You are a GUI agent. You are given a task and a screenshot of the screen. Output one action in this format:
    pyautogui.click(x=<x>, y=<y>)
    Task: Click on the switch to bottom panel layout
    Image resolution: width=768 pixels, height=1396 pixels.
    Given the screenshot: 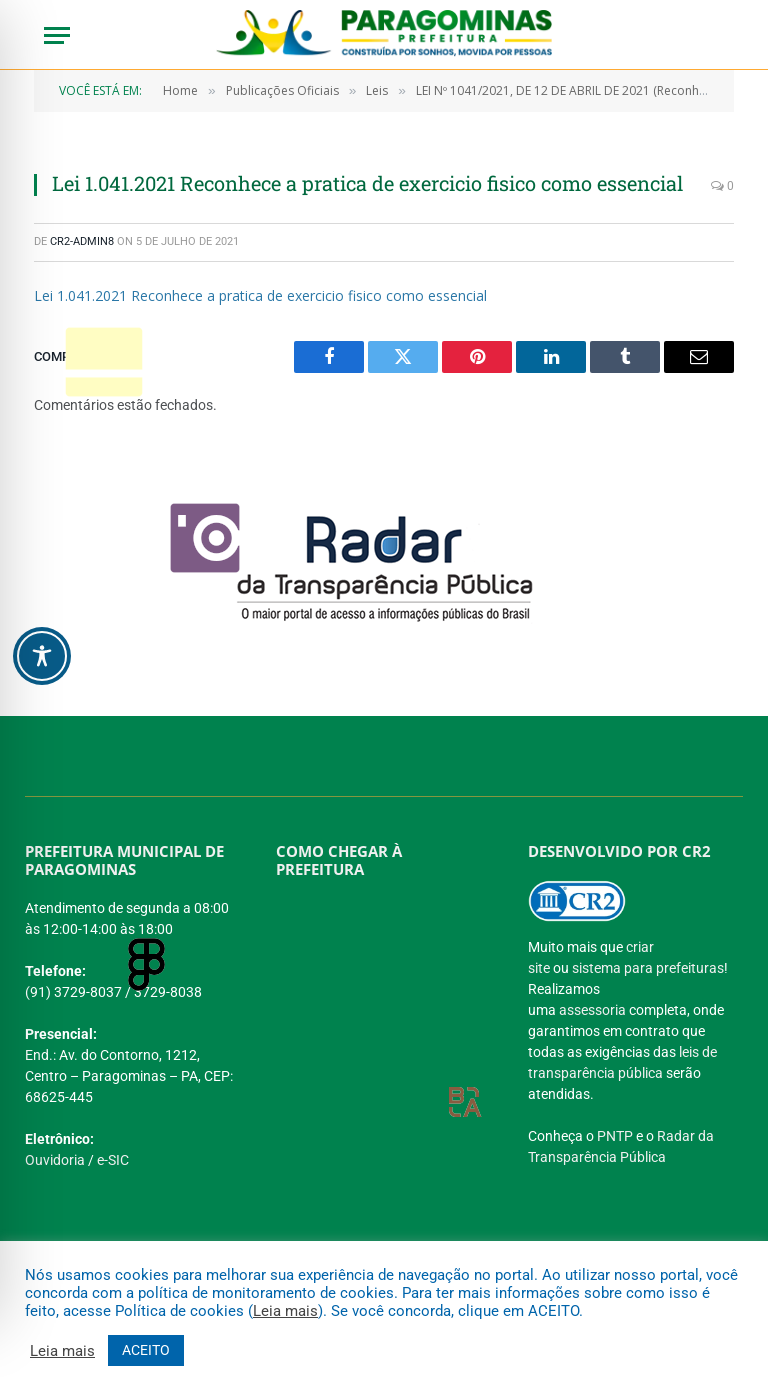 What is the action you would take?
    pyautogui.click(x=104, y=362)
    